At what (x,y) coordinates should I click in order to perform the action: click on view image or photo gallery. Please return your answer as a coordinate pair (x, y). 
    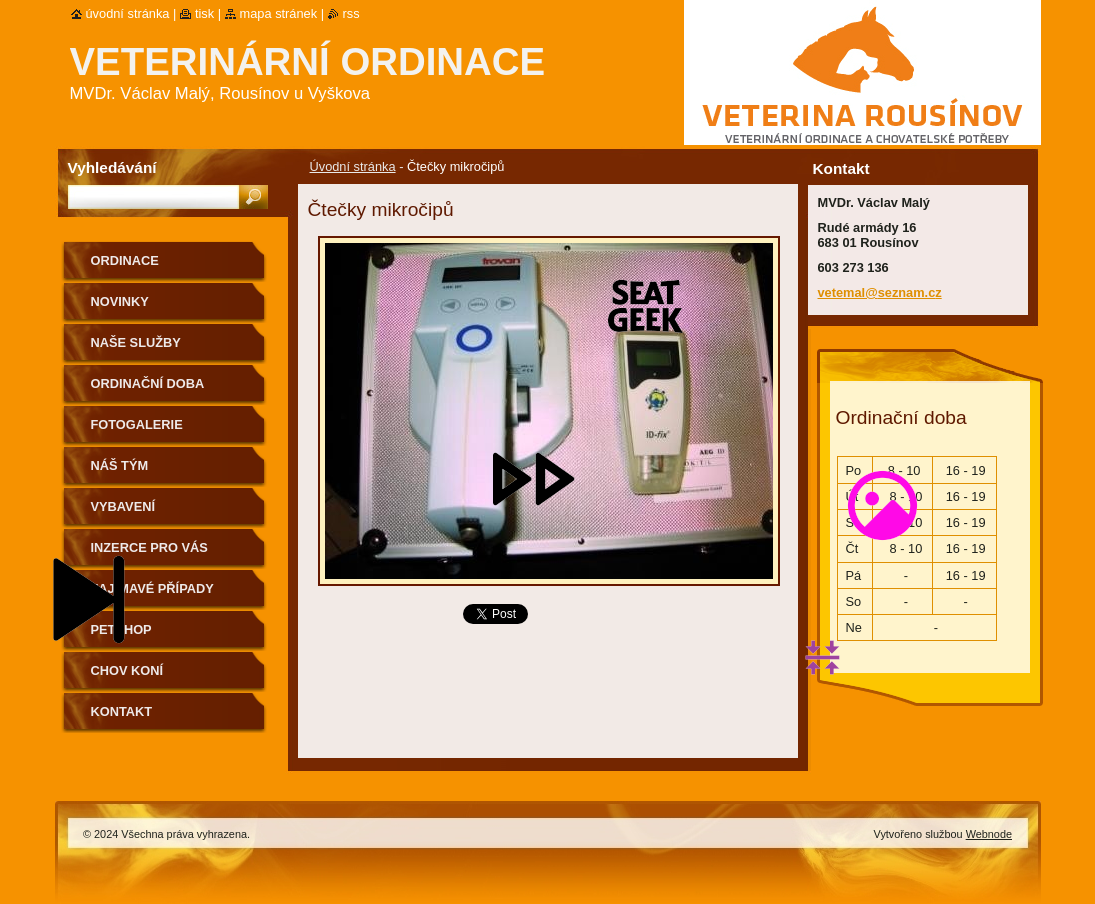
    Looking at the image, I should click on (882, 505).